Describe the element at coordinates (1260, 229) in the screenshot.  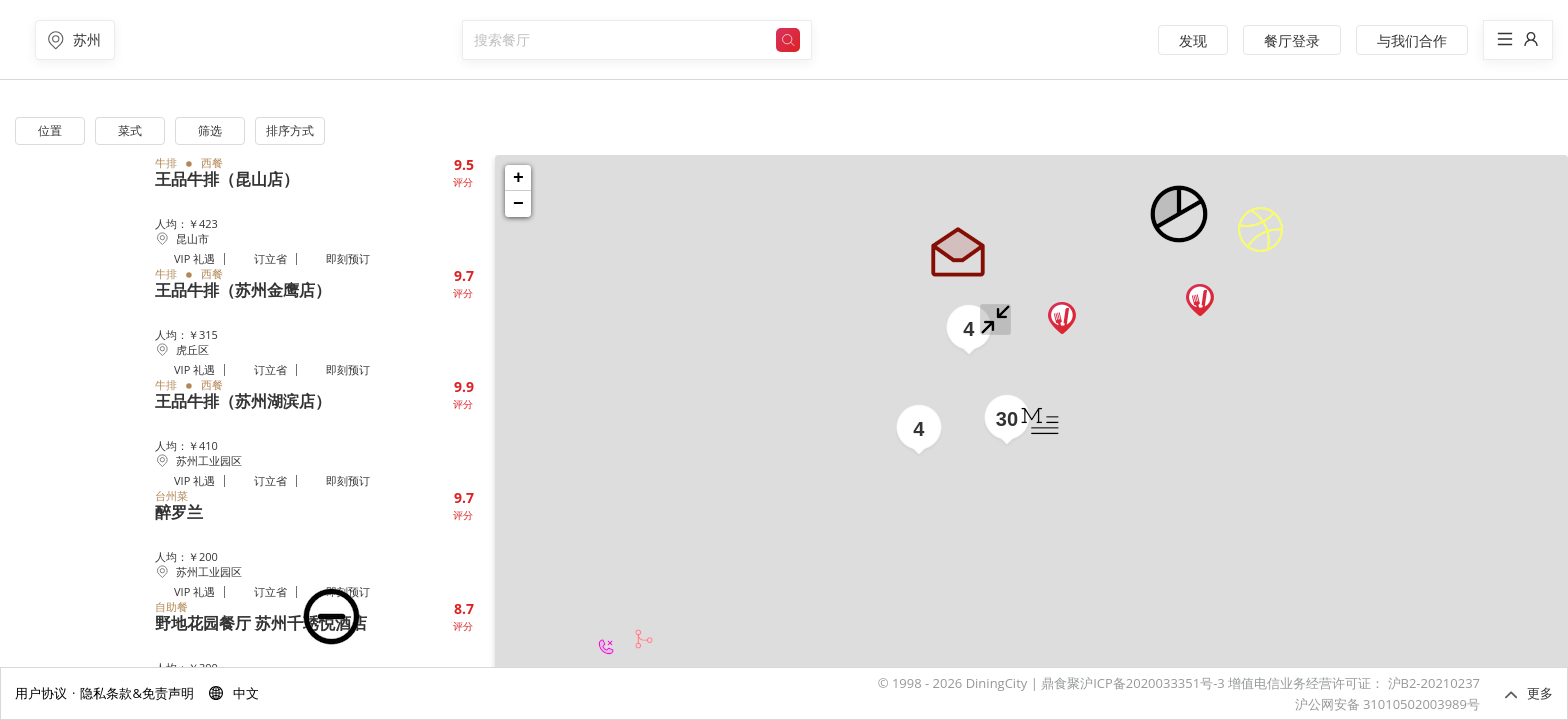
I see `visit dribbble profile or portfolio` at that location.